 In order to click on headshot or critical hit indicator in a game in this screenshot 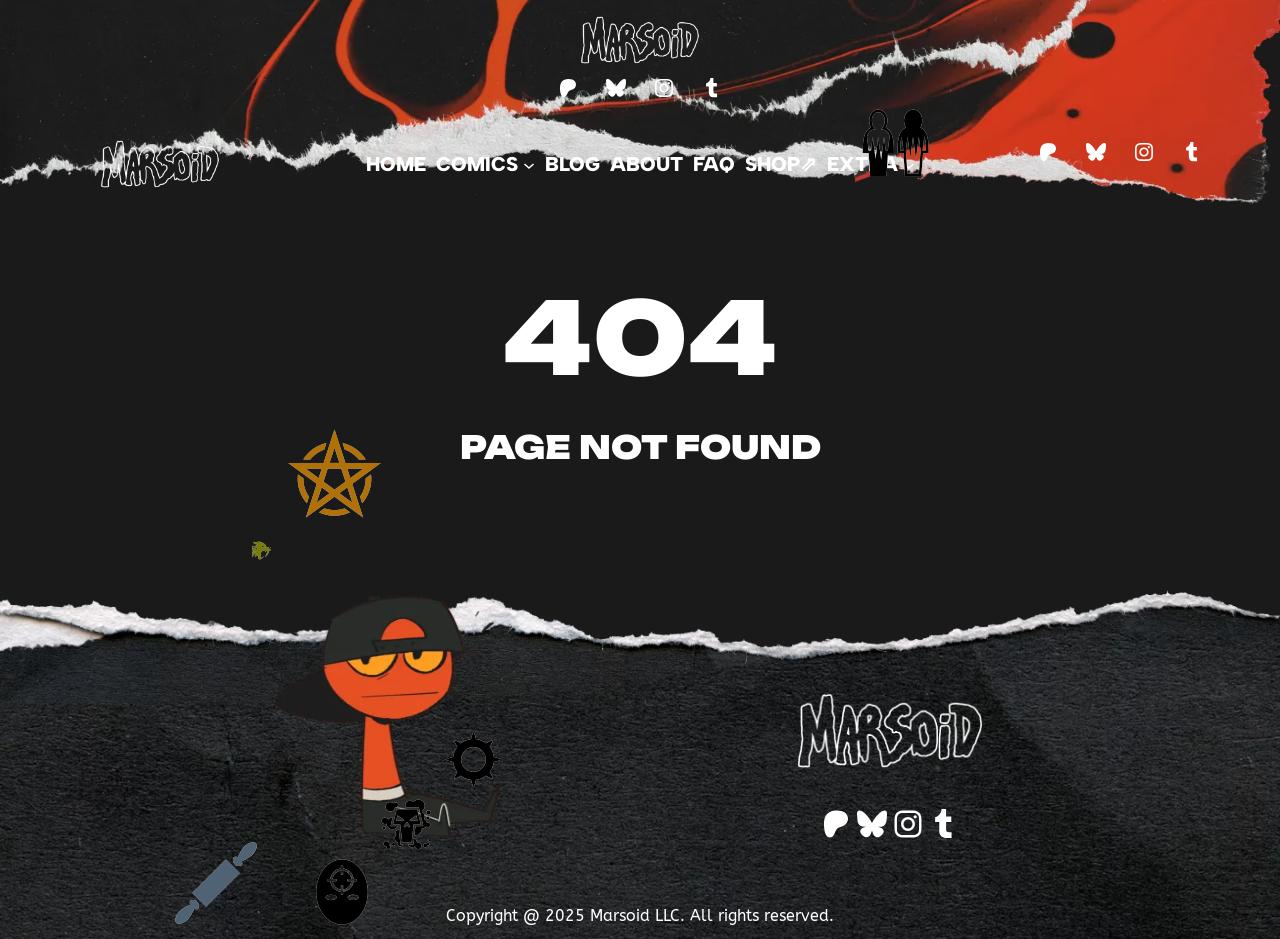, I will do `click(342, 892)`.